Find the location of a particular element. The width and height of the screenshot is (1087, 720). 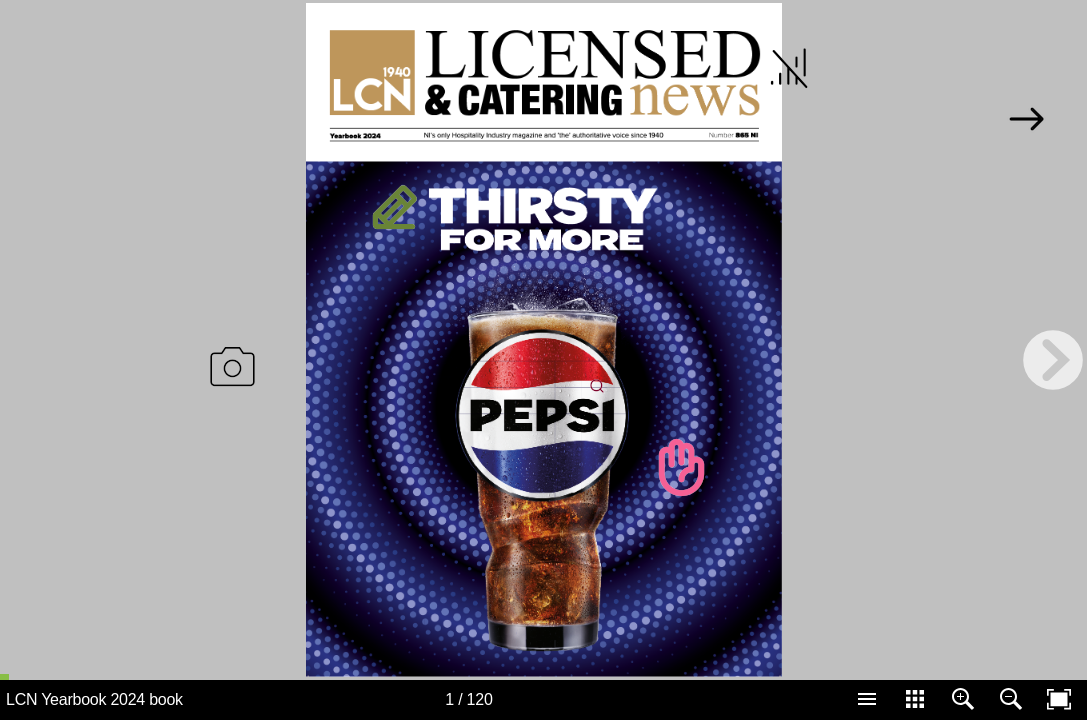

take a photo is located at coordinates (232, 367).